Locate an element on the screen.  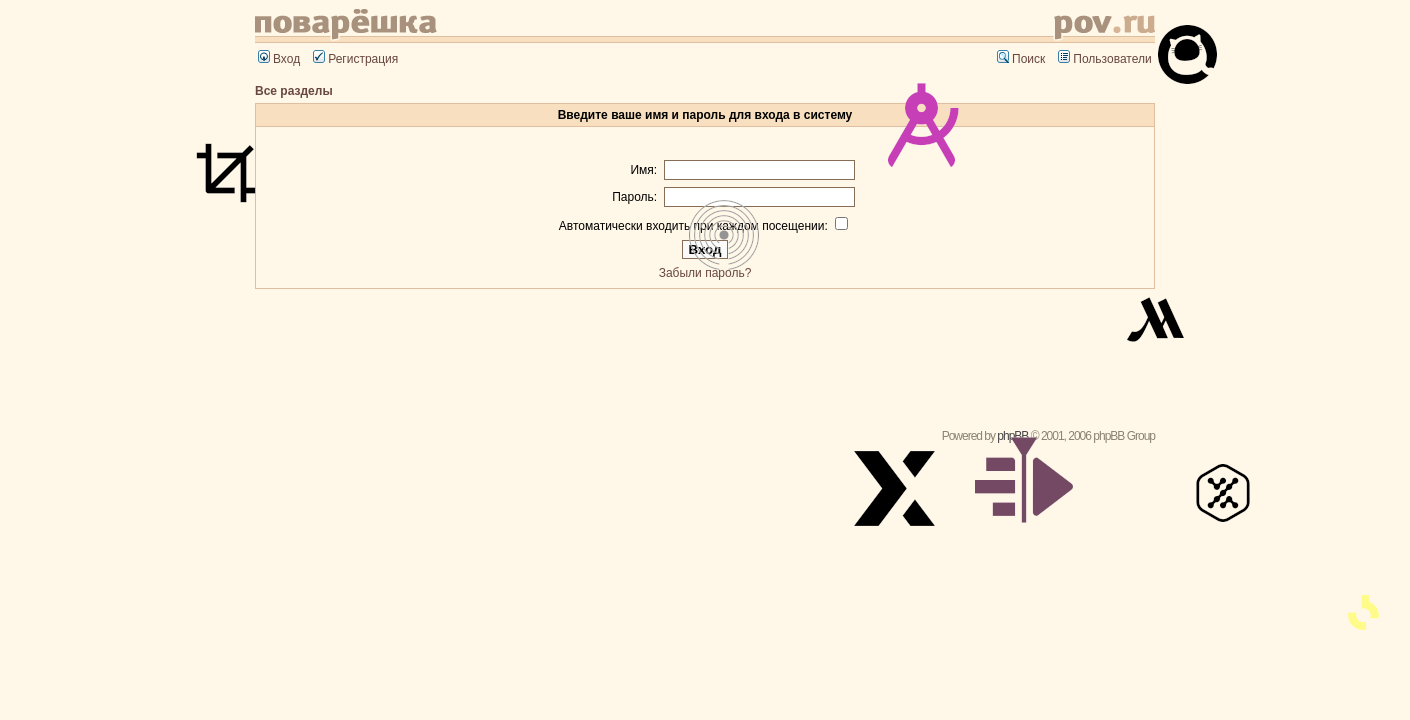
visit qiita developer community is located at coordinates (1187, 54).